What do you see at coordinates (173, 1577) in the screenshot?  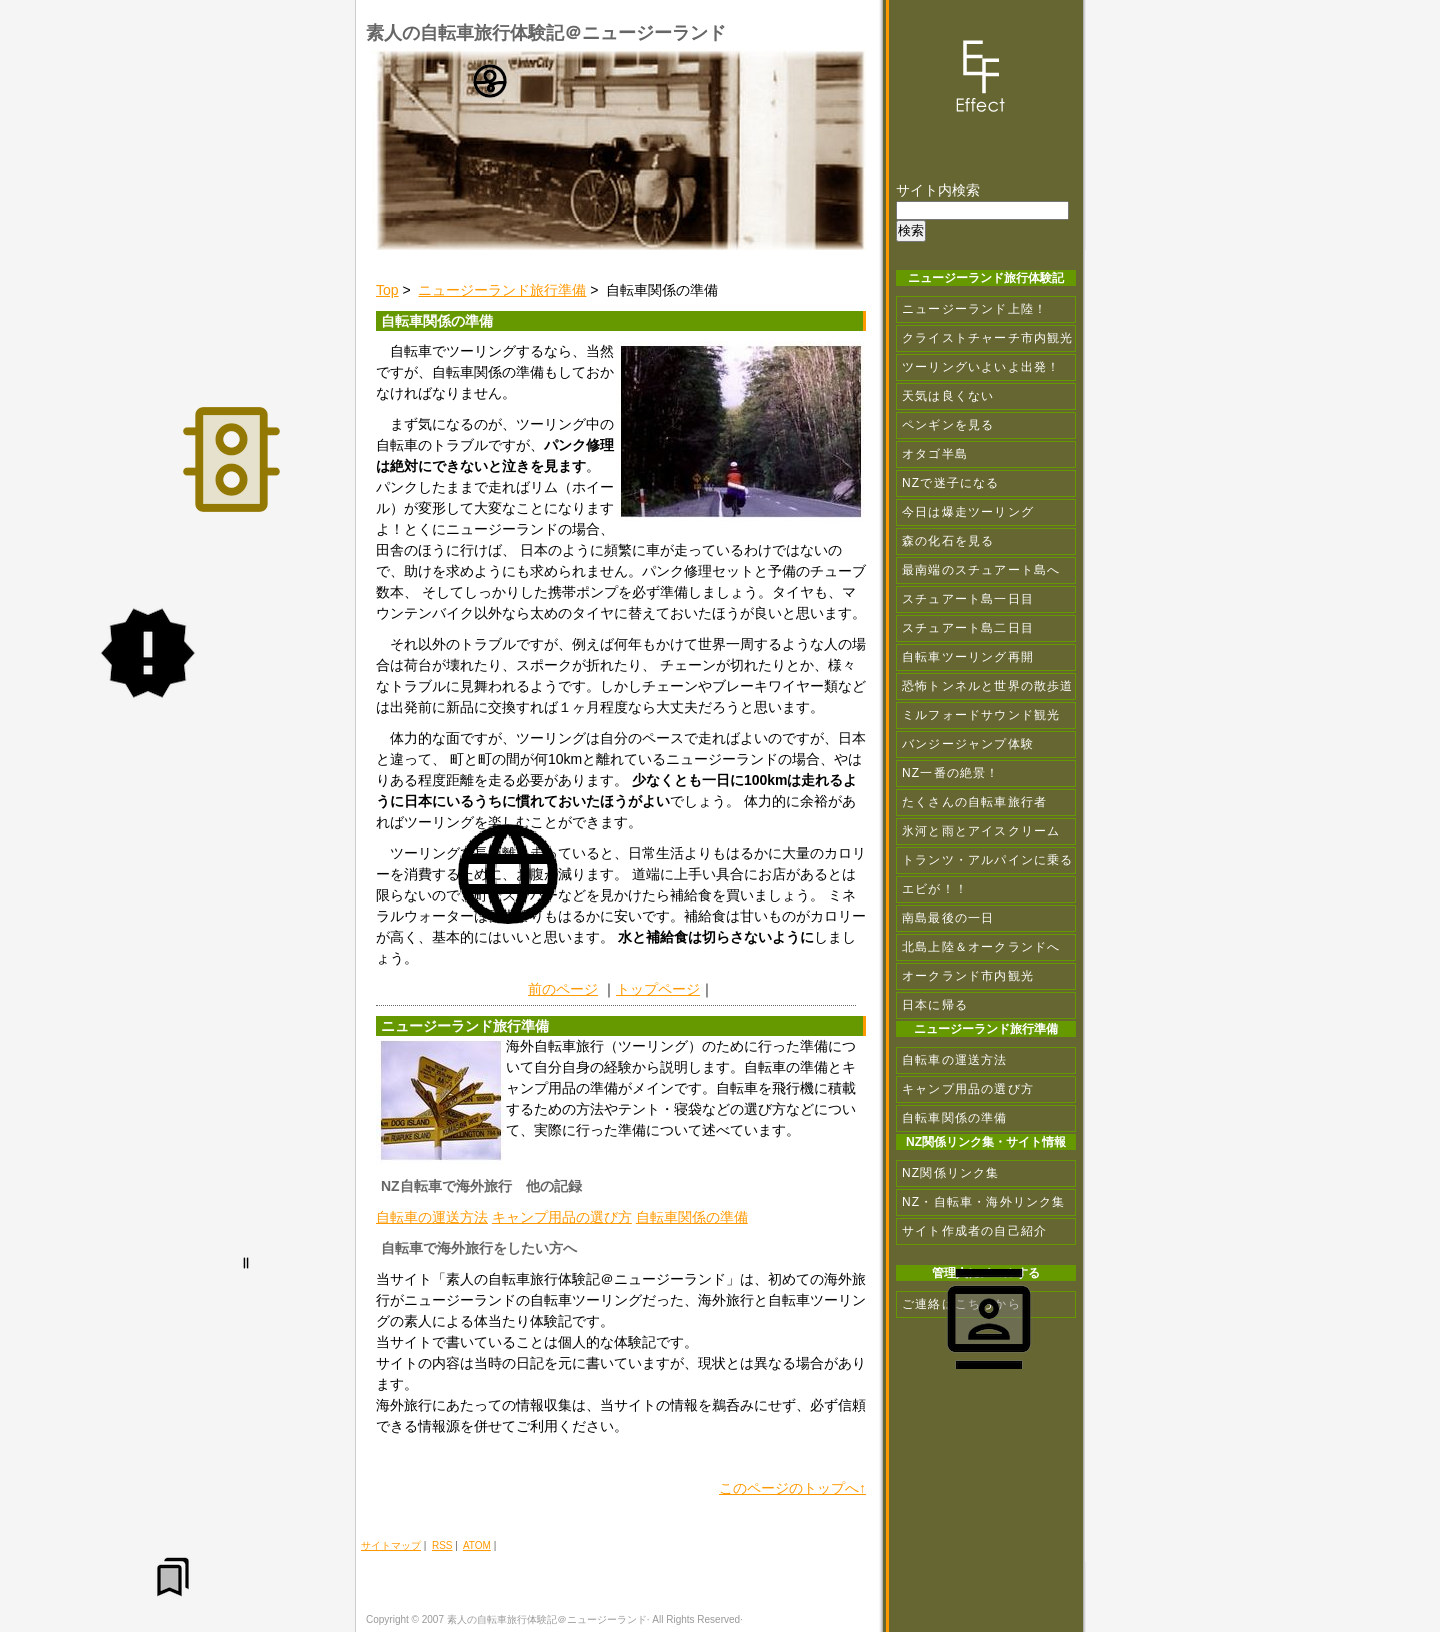 I see `view your saved bookmarks` at bounding box center [173, 1577].